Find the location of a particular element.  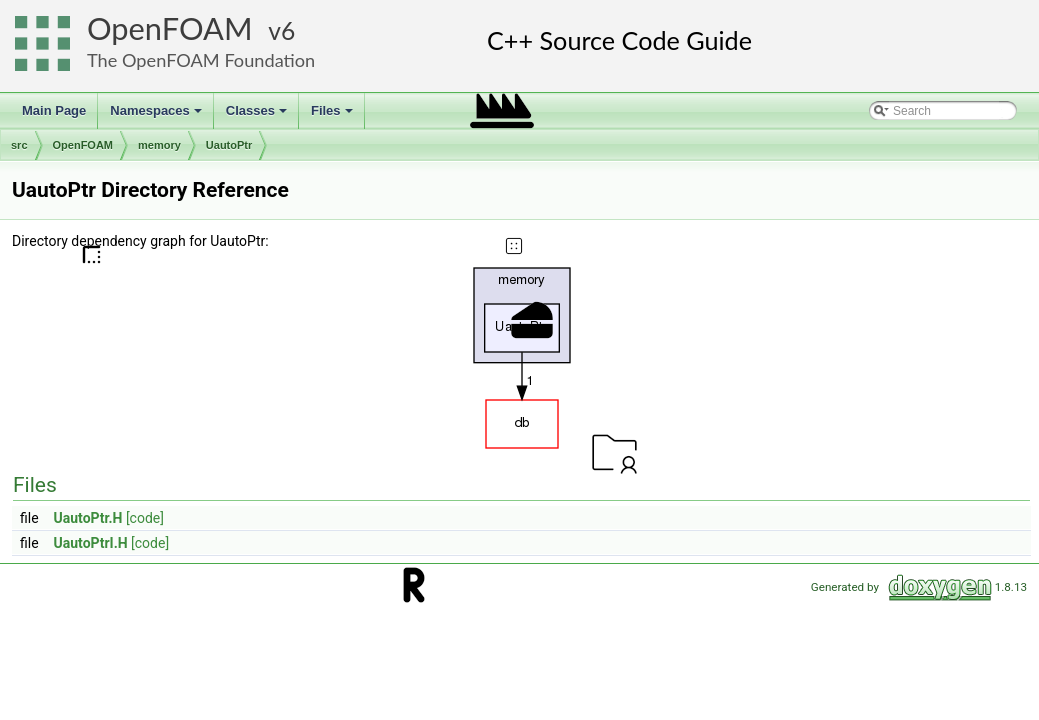

apply border to top and left edges is located at coordinates (91, 254).